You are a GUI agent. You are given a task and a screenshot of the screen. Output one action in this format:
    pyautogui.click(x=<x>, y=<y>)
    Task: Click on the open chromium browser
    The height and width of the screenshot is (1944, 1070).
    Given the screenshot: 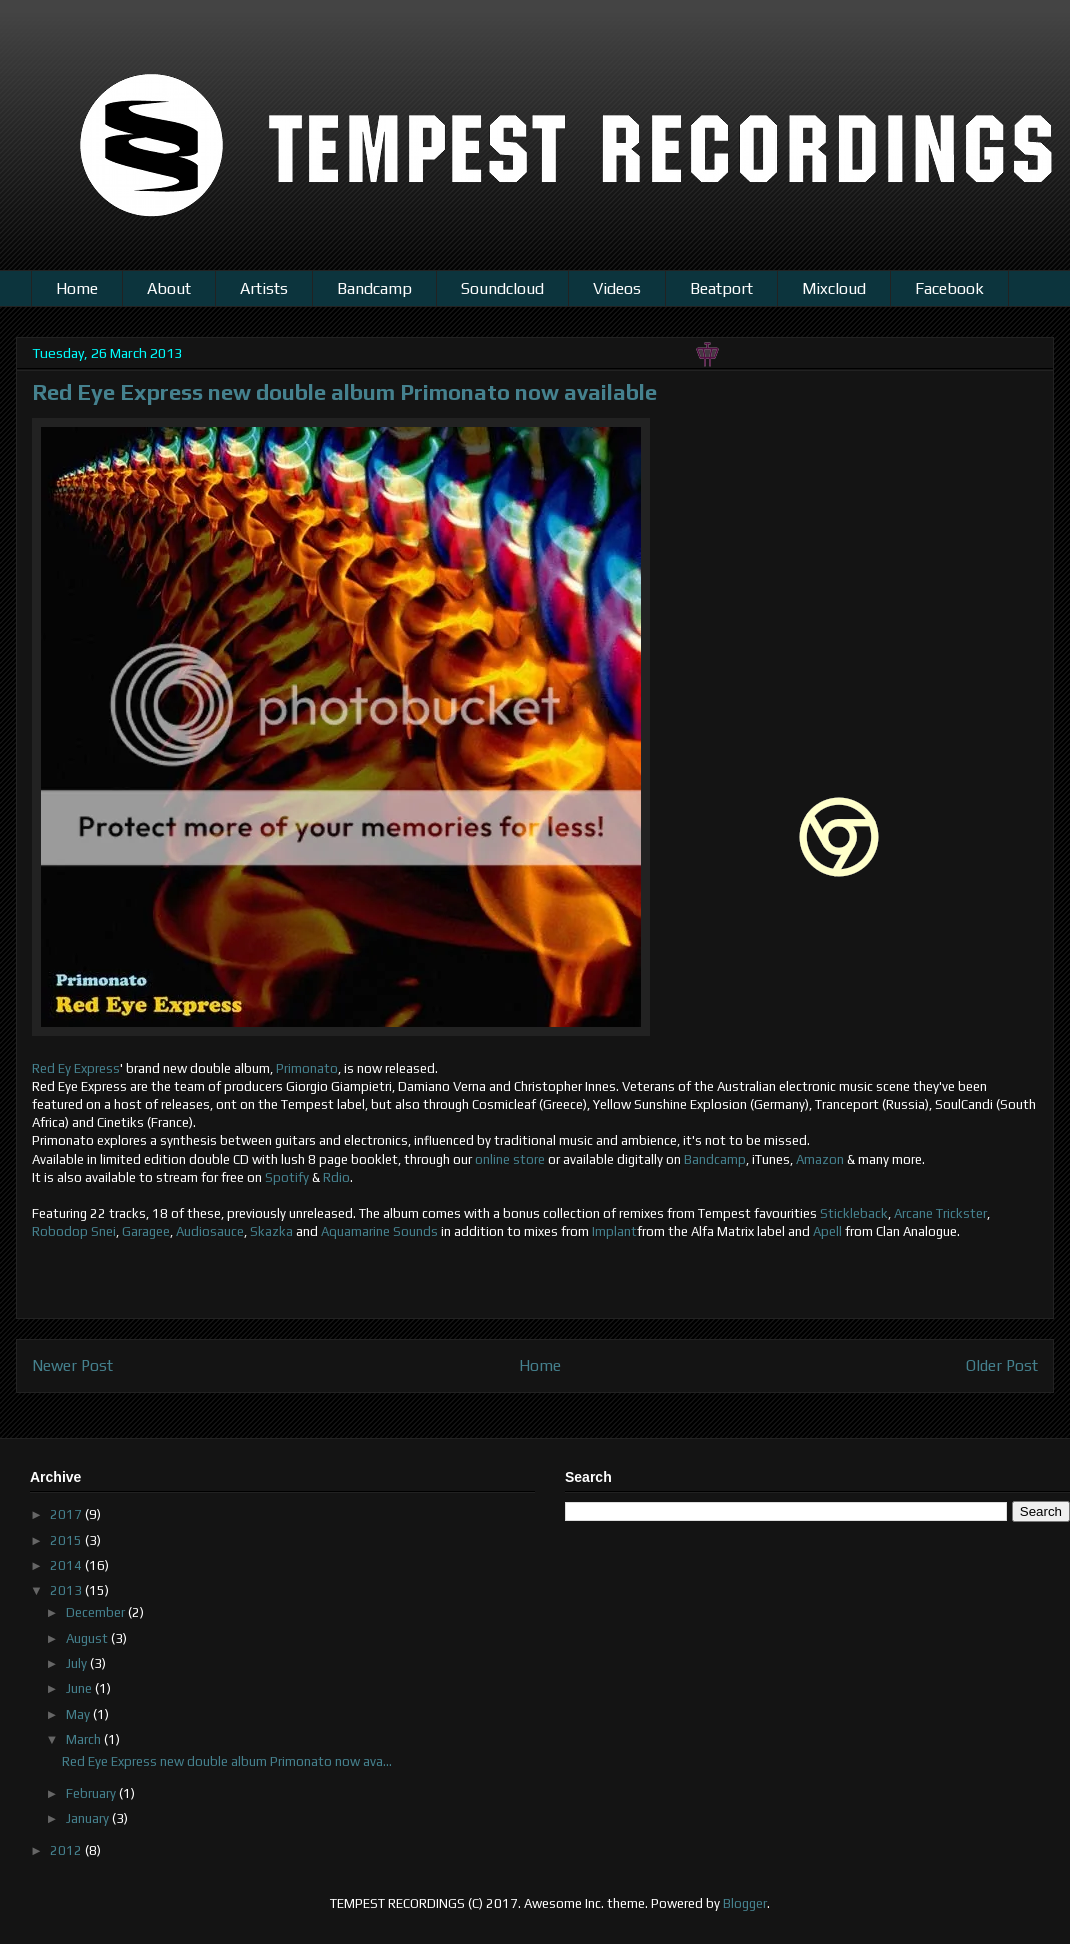 What is the action you would take?
    pyautogui.click(x=839, y=837)
    